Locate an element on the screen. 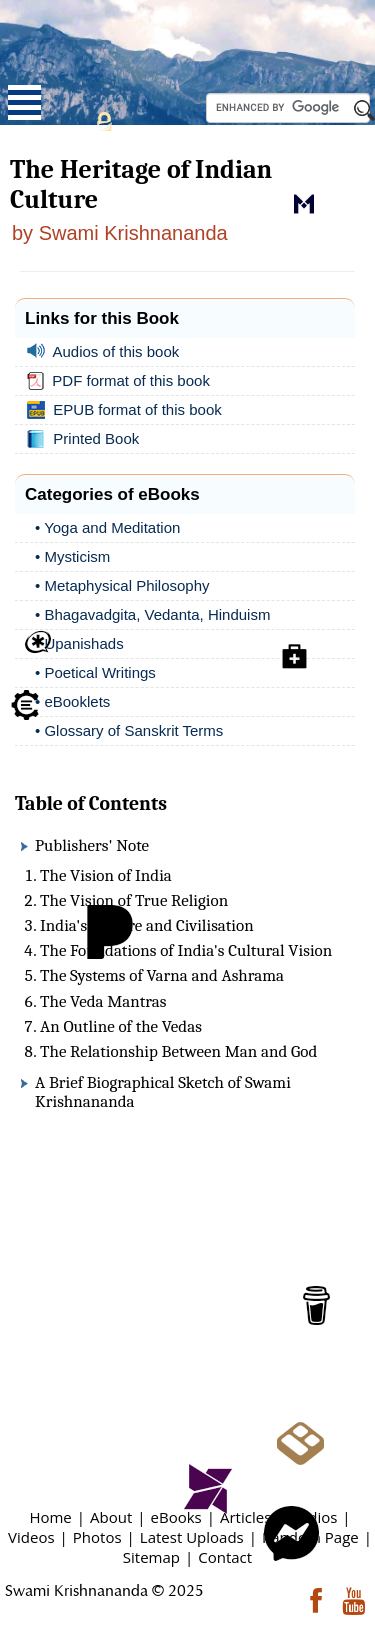  open the bento app is located at coordinates (300, 1443).